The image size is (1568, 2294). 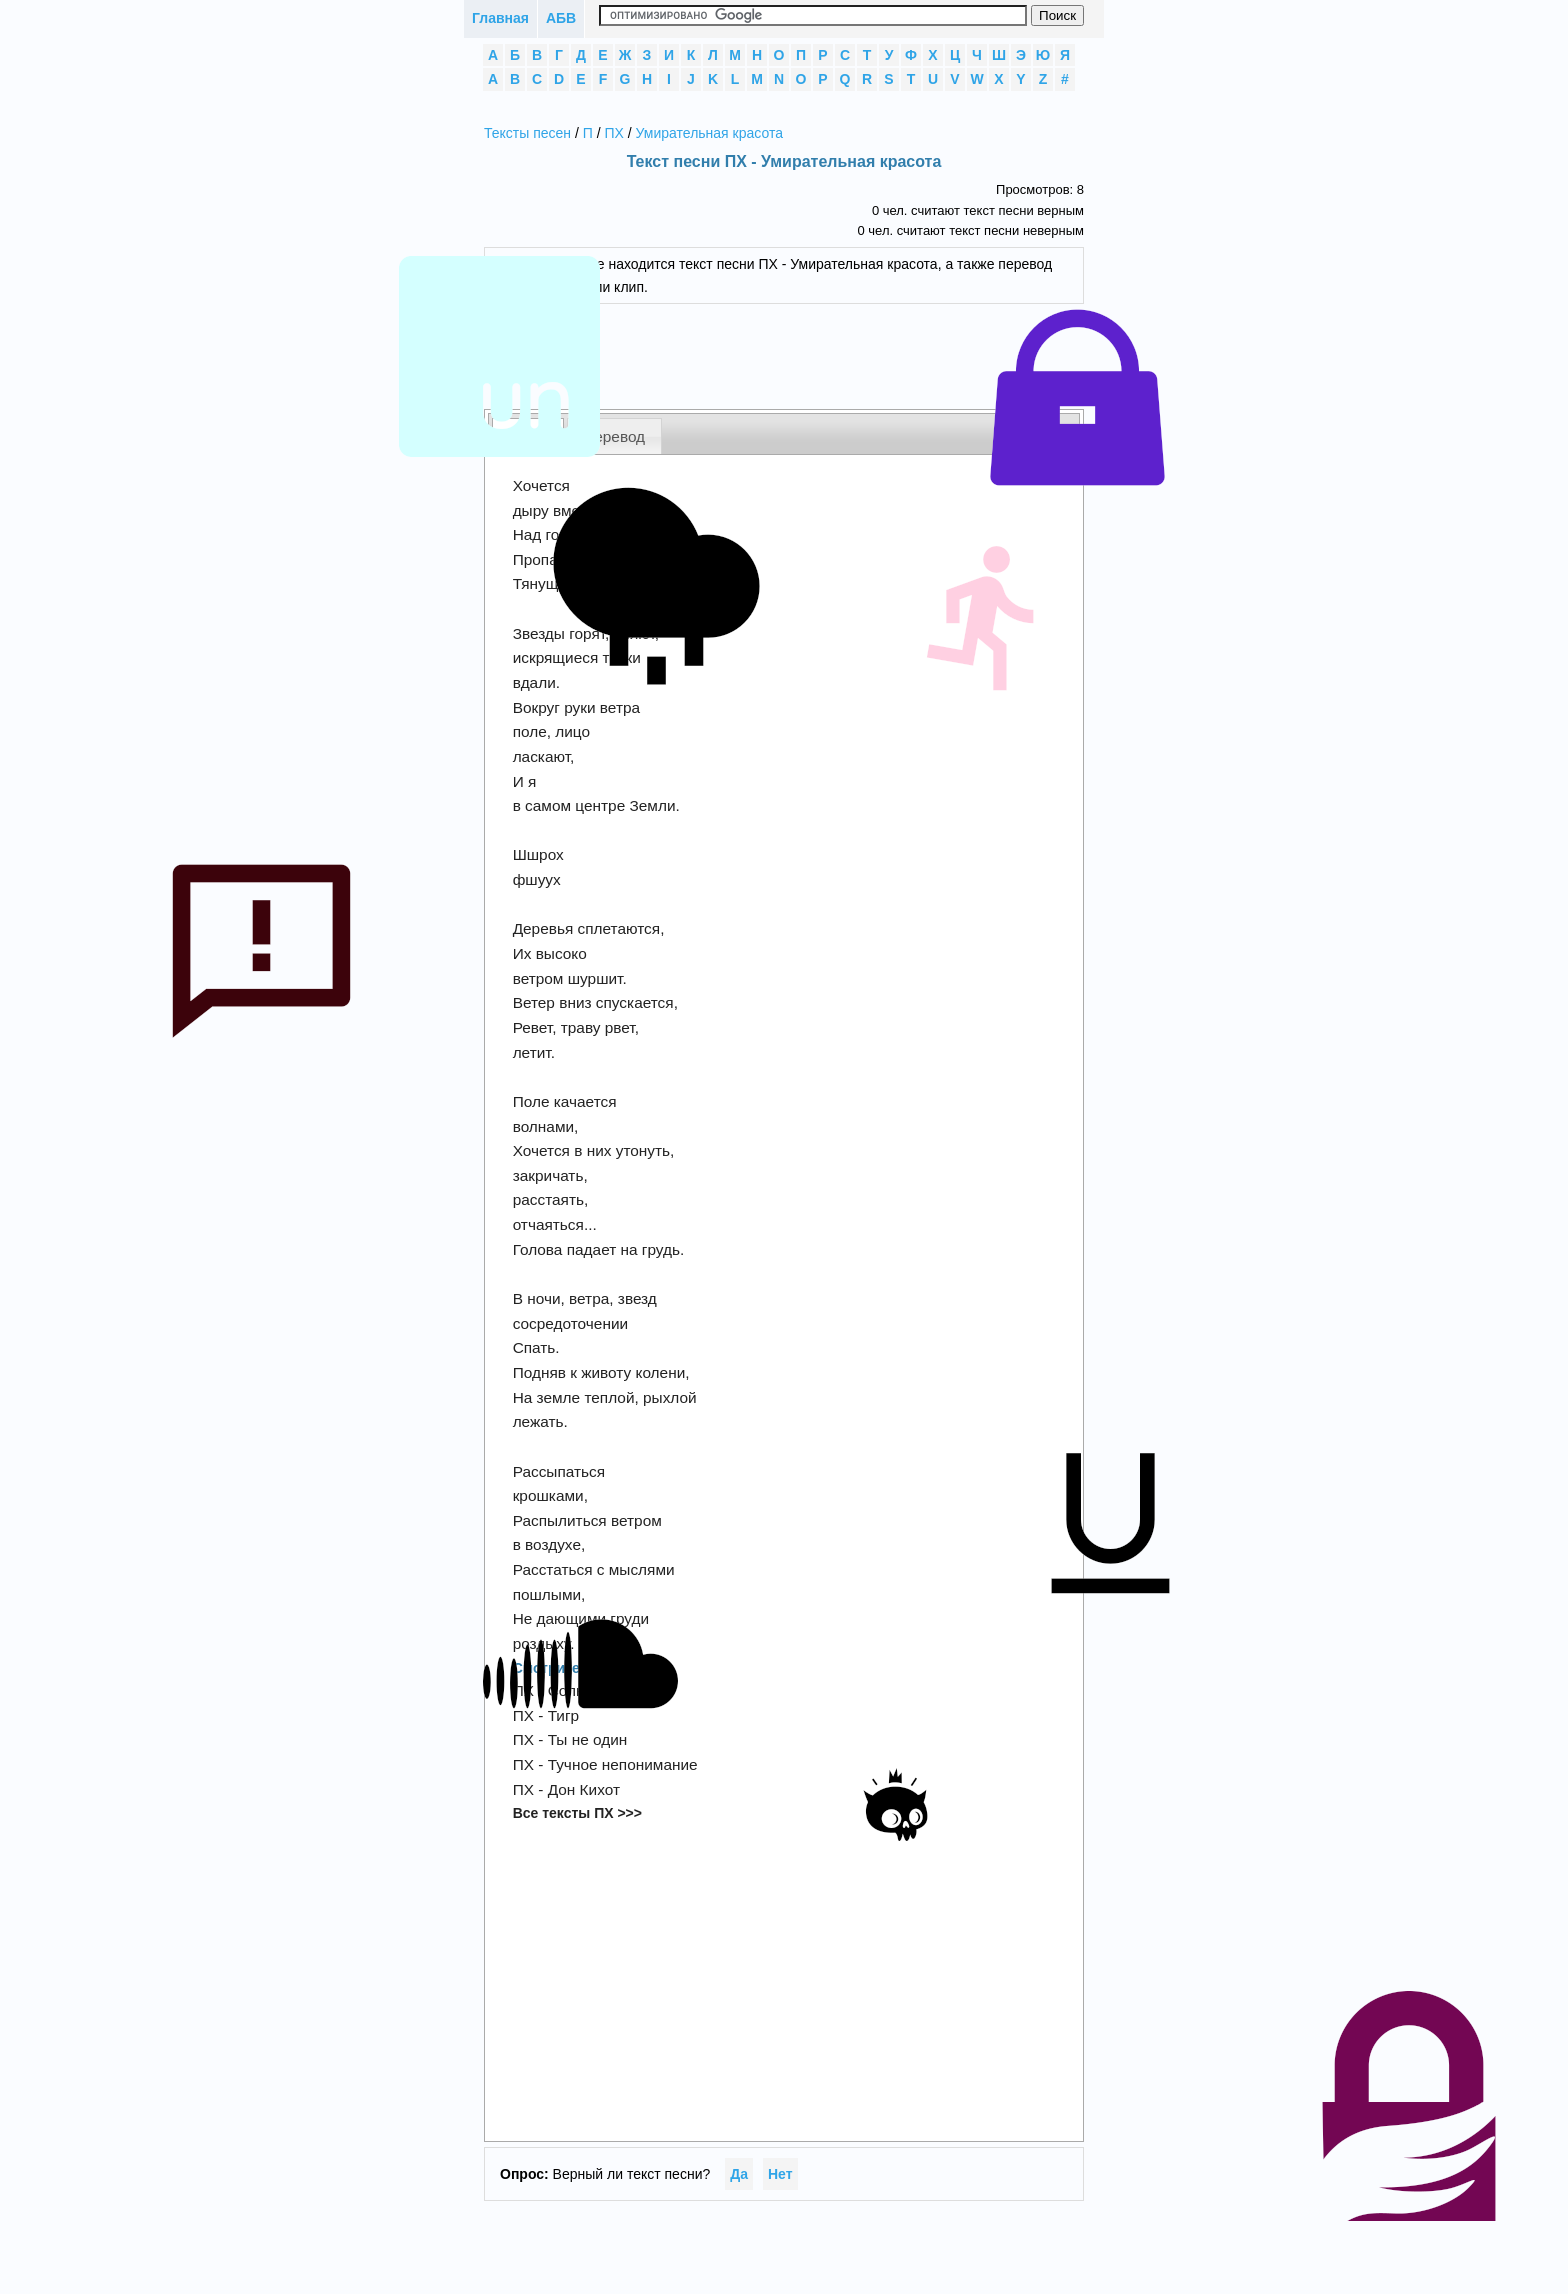 I want to click on gnu privacy guard (gpg) encryption software logo, so click(x=1409, y=2106).